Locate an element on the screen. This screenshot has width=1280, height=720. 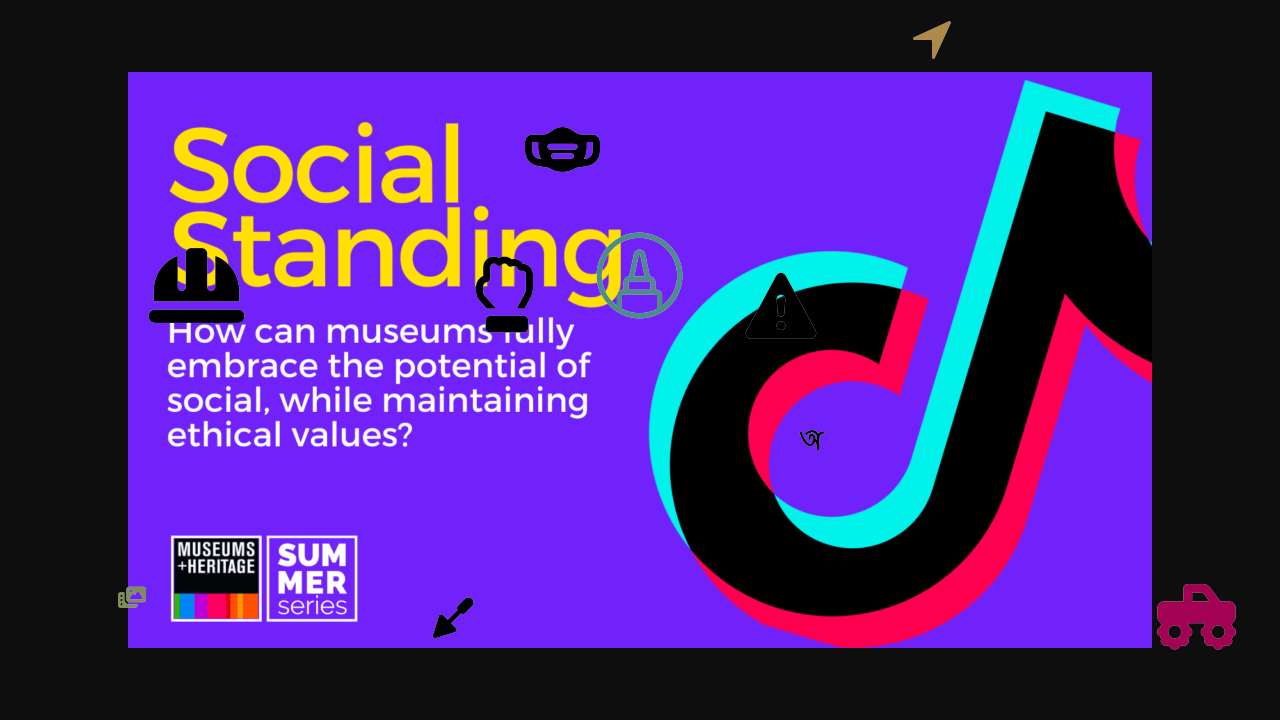
monster truck or off-road vehicle category is located at coordinates (1196, 614).